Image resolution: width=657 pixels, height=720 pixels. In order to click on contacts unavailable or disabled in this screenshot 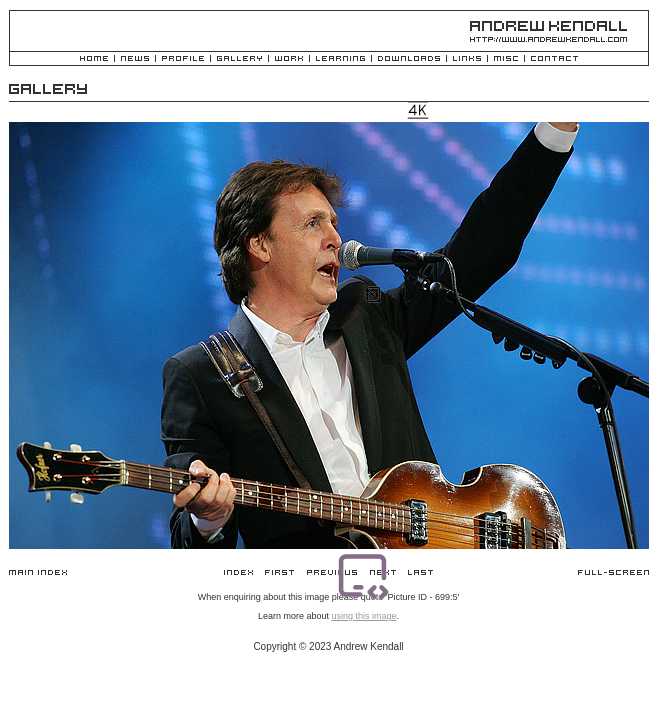, I will do `click(372, 294)`.